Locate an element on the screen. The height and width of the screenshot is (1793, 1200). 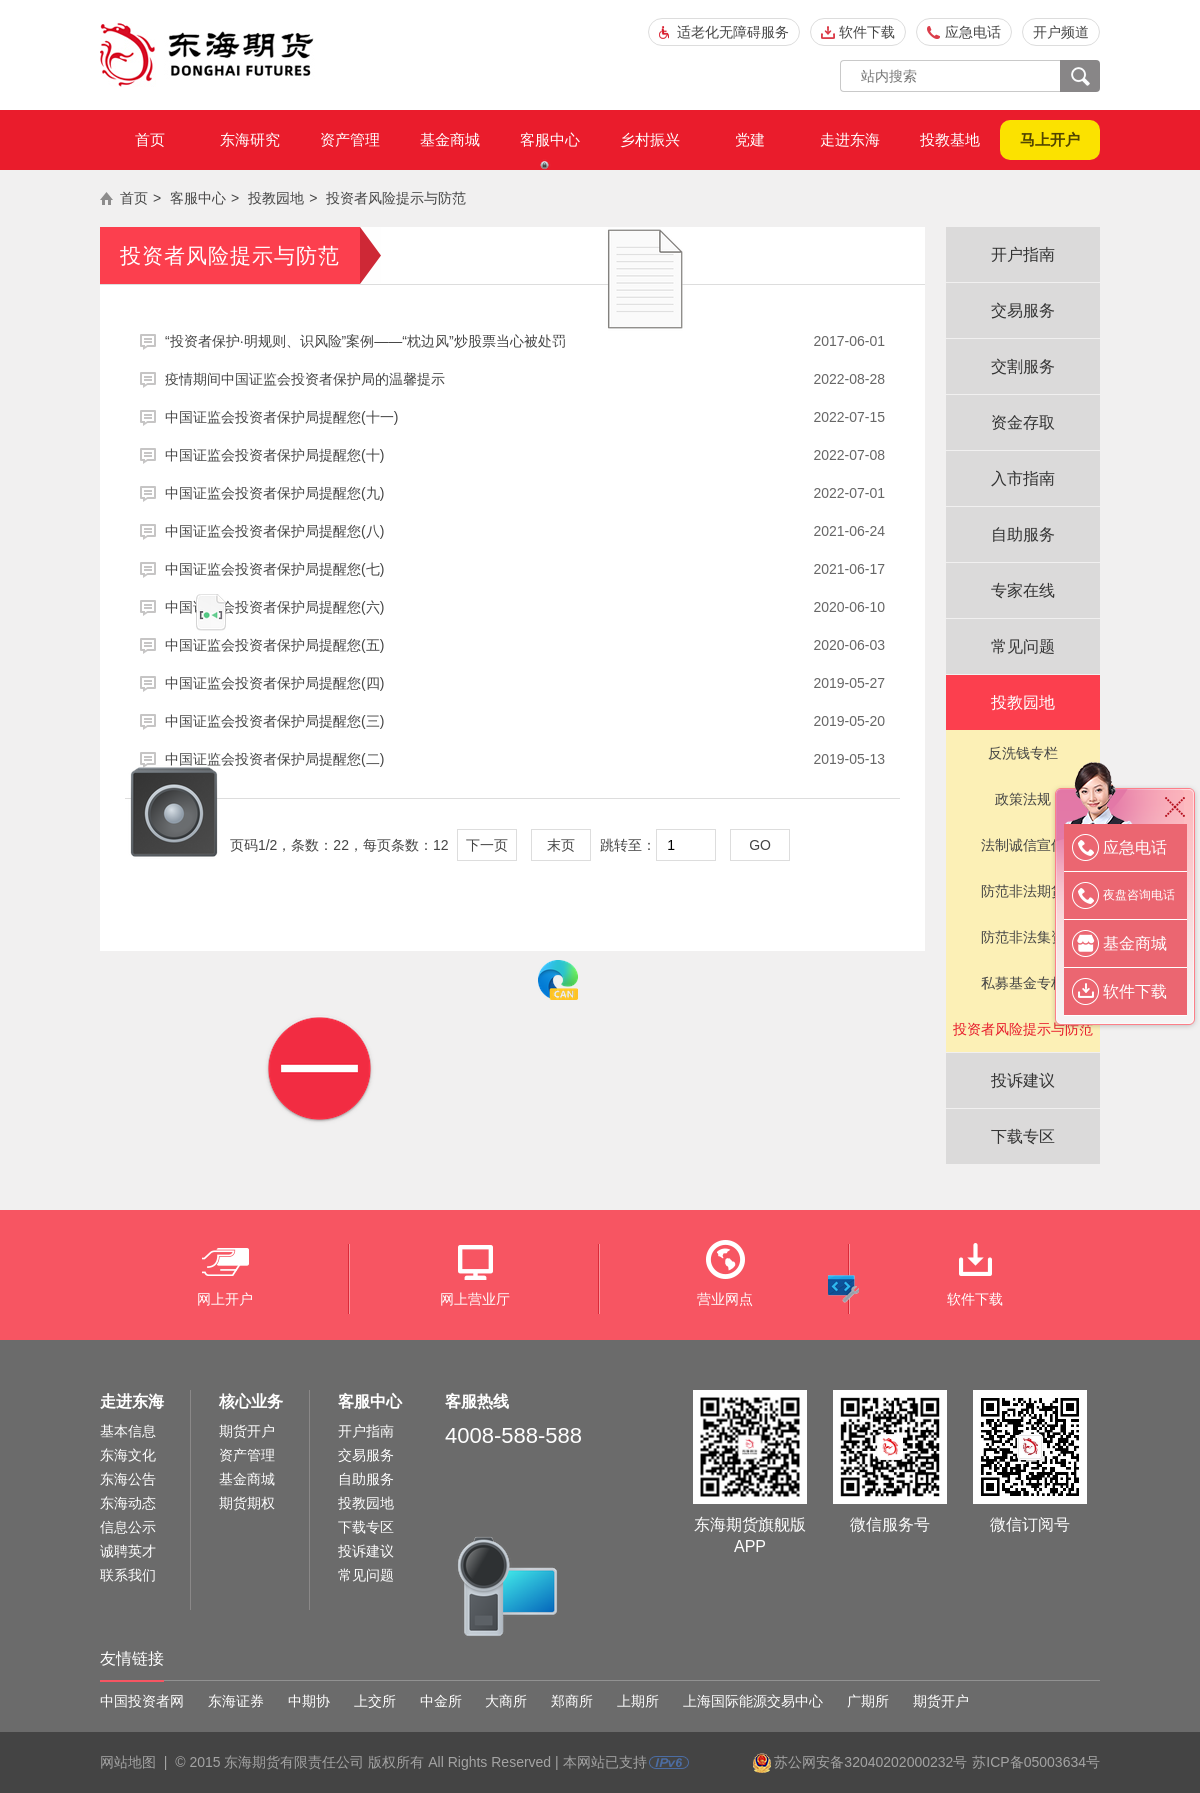
open a text document is located at coordinates (645, 279).